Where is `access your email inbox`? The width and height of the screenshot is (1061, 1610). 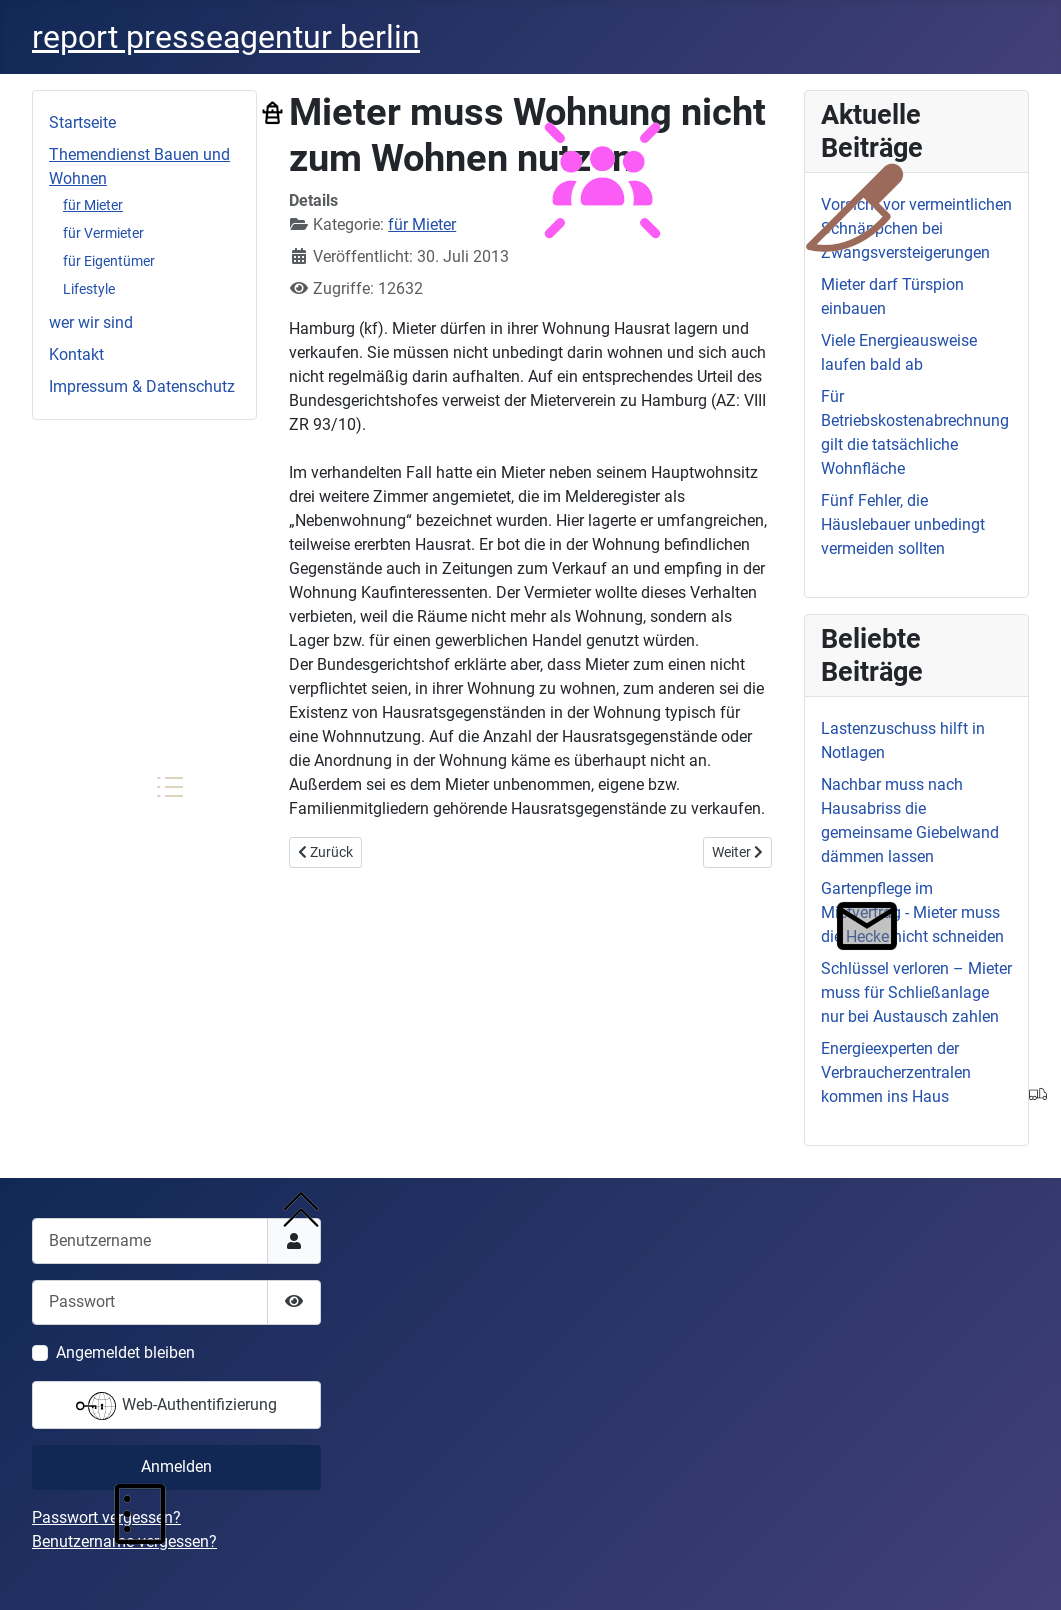
access your email inbox is located at coordinates (867, 926).